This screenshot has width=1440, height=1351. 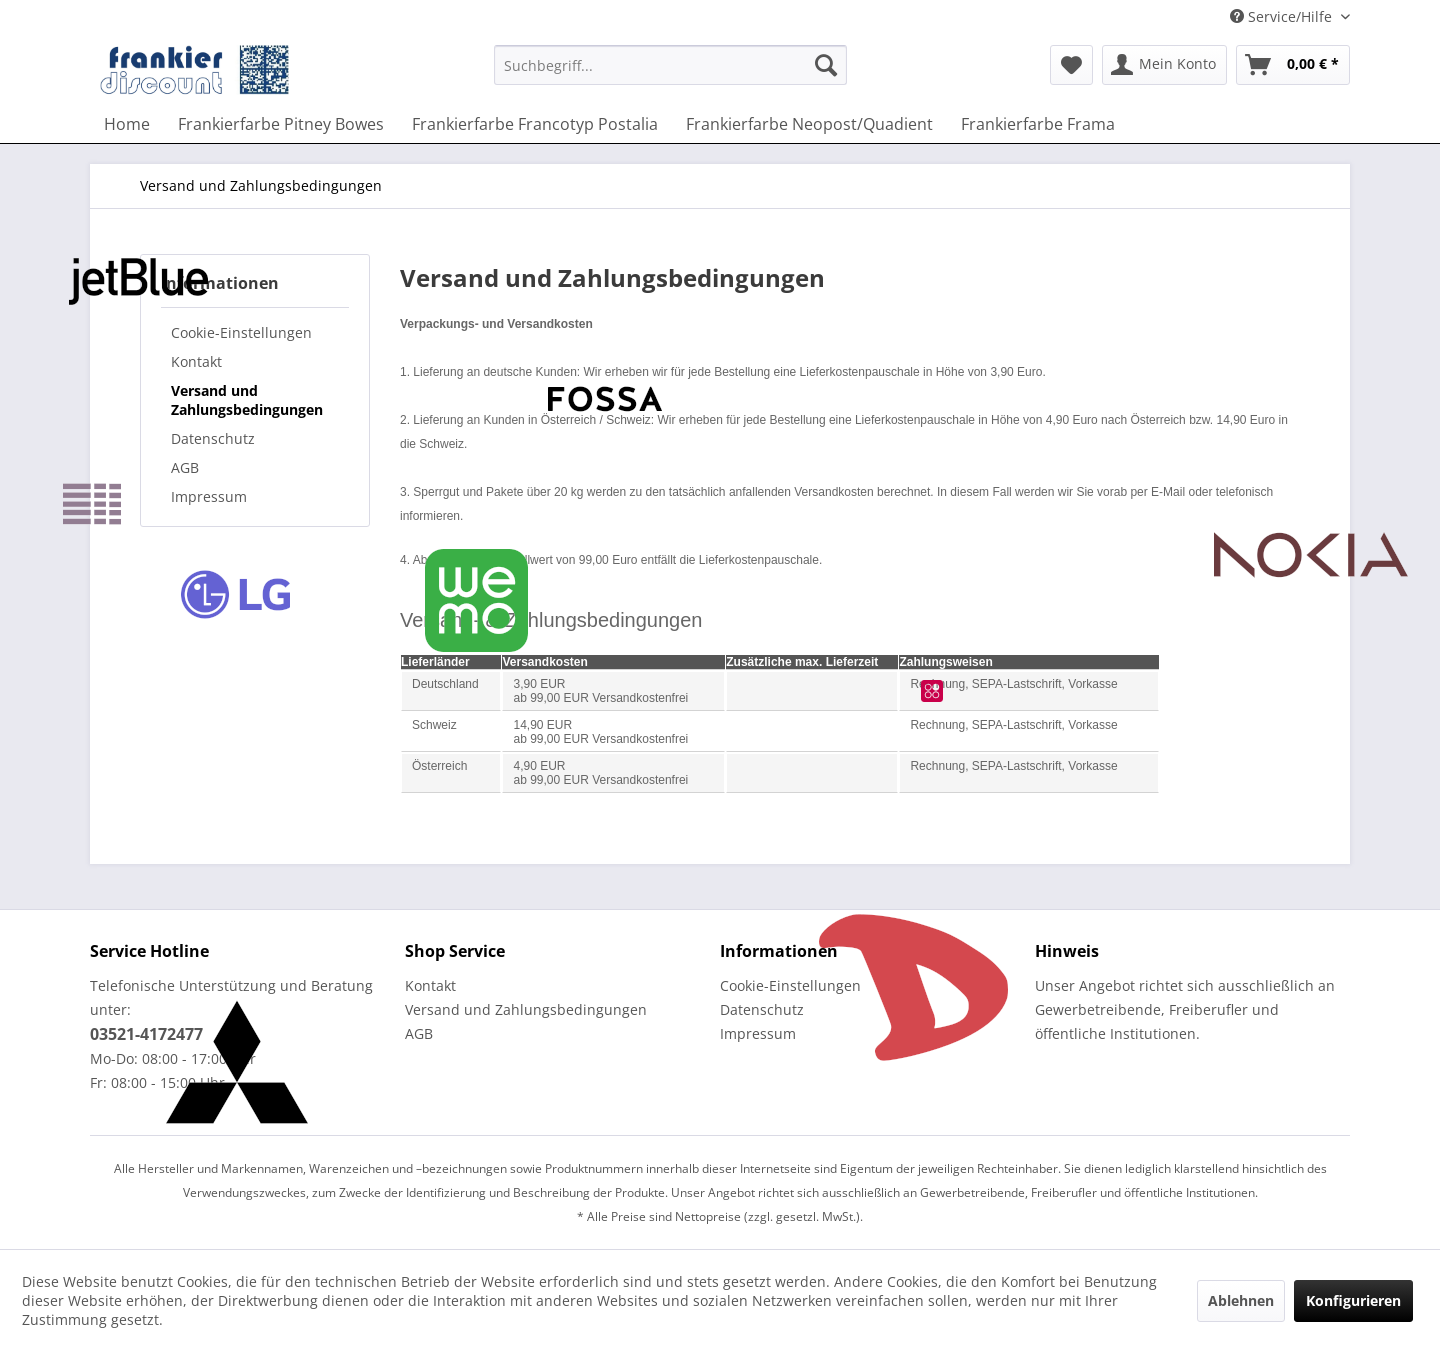 I want to click on Nokia brand logo, so click(x=1311, y=555).